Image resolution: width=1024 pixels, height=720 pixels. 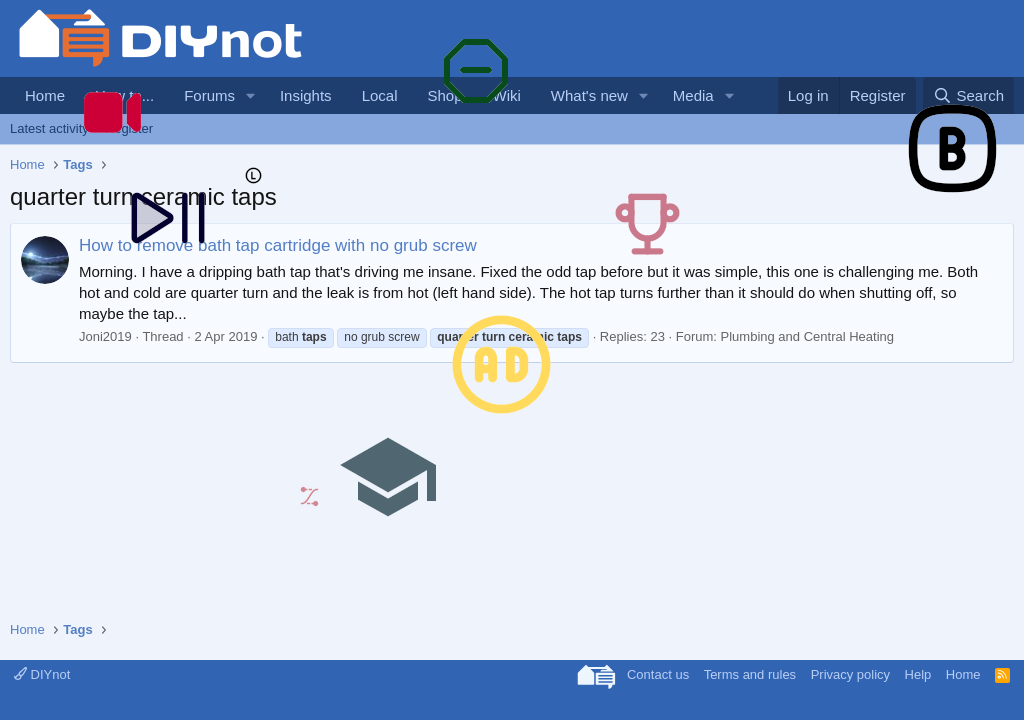 I want to click on view achievements or awards, so click(x=647, y=222).